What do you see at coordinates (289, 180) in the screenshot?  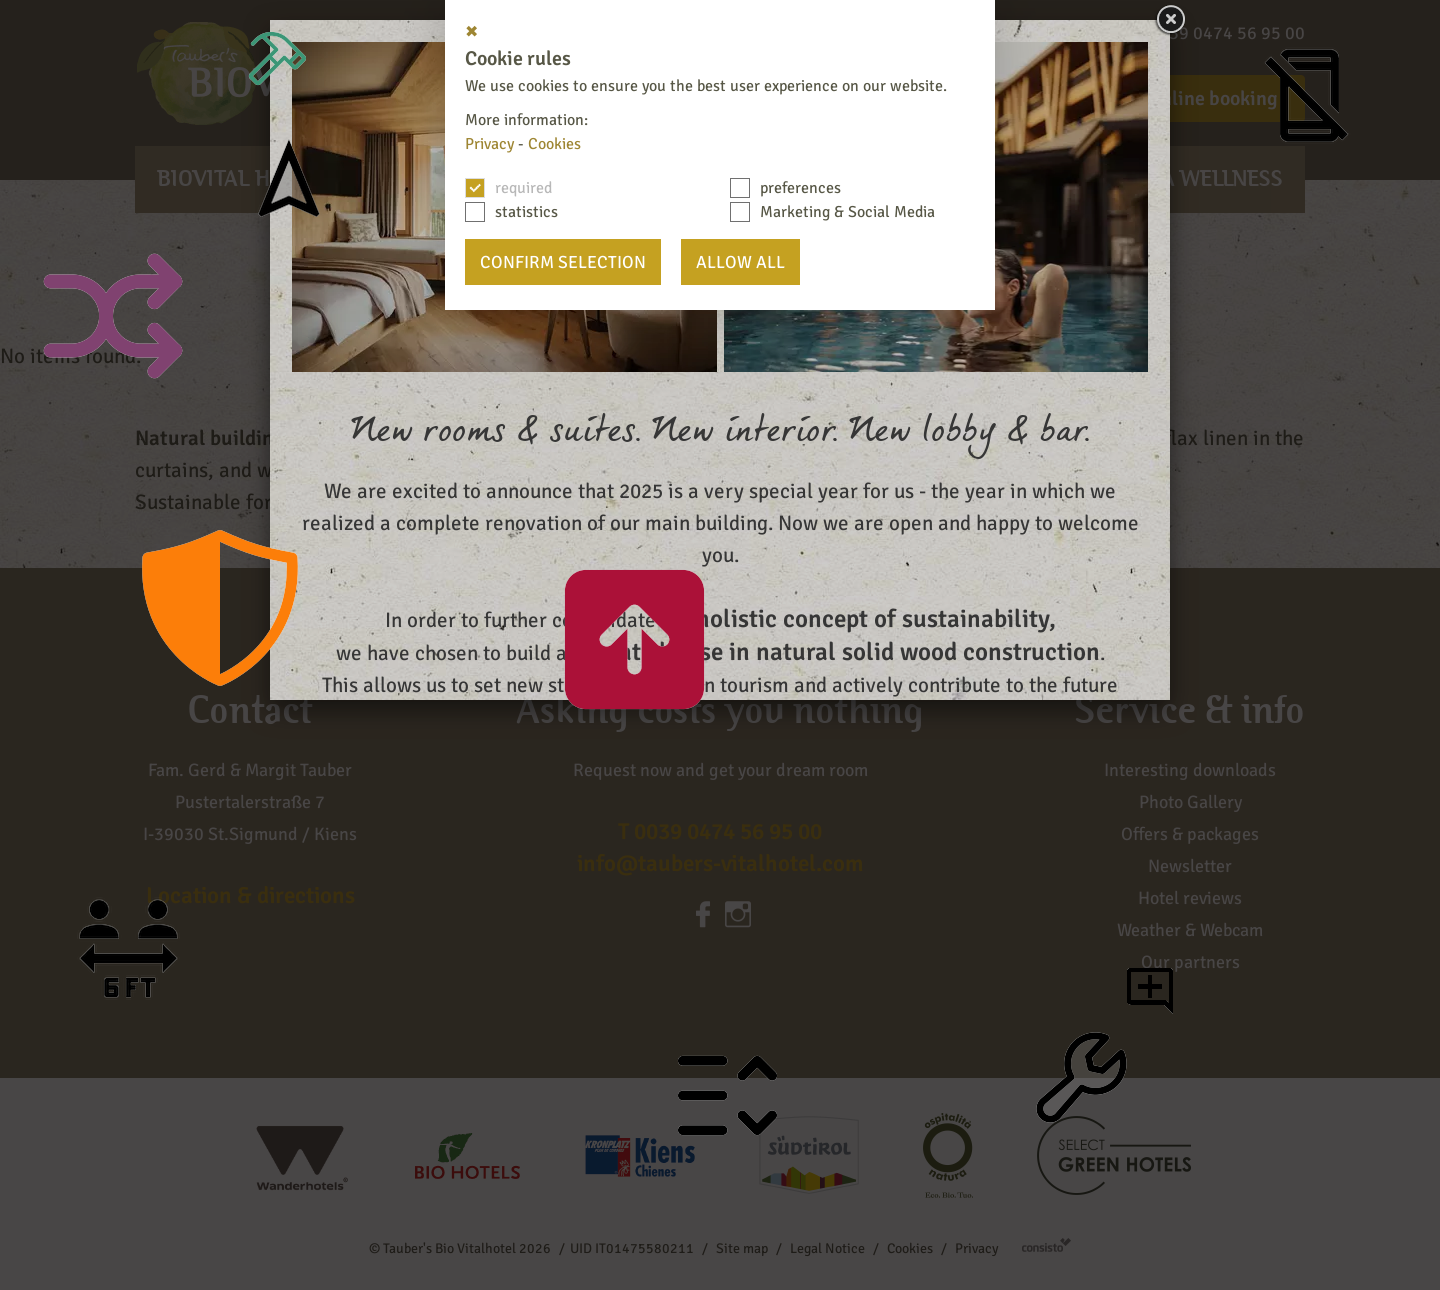 I see `start navigation to destination` at bounding box center [289, 180].